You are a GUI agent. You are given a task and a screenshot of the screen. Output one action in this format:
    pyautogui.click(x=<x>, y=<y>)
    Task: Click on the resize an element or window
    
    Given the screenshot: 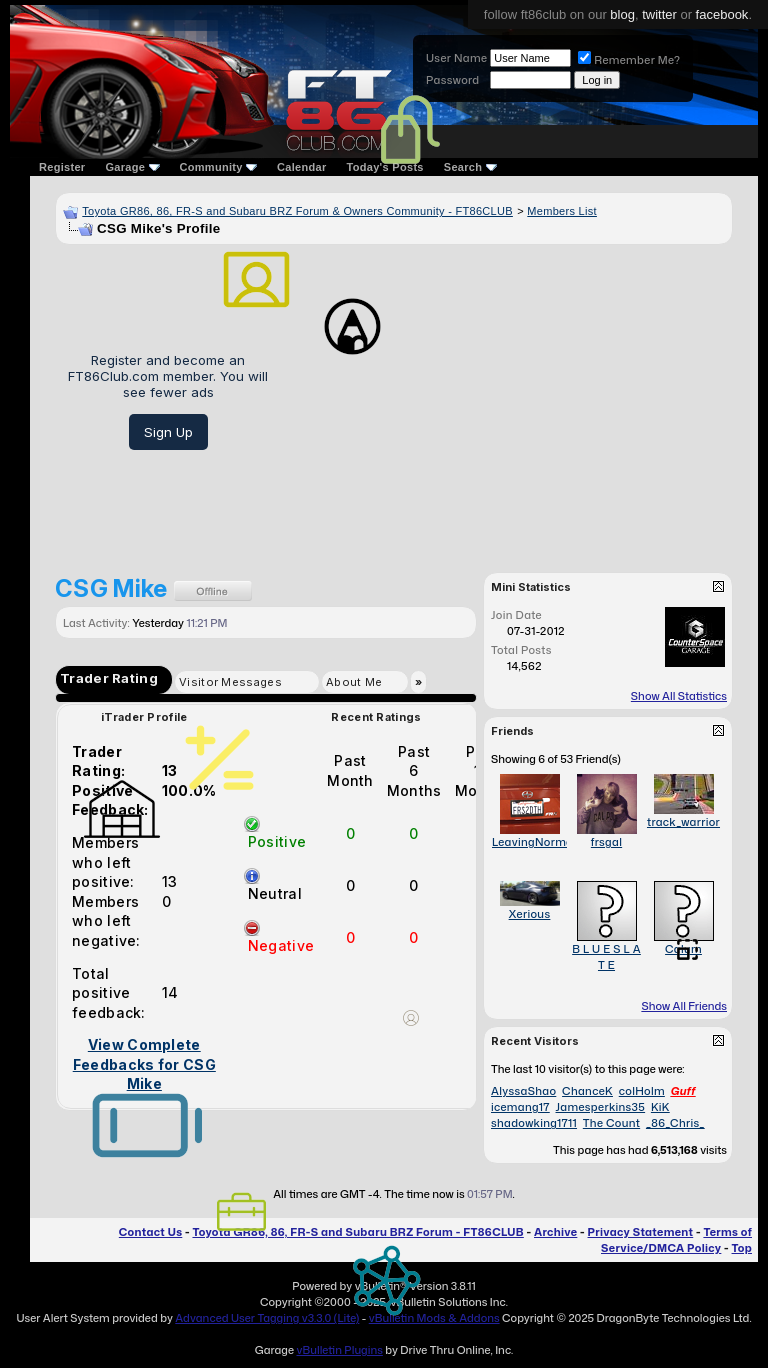 What is the action you would take?
    pyautogui.click(x=687, y=949)
    